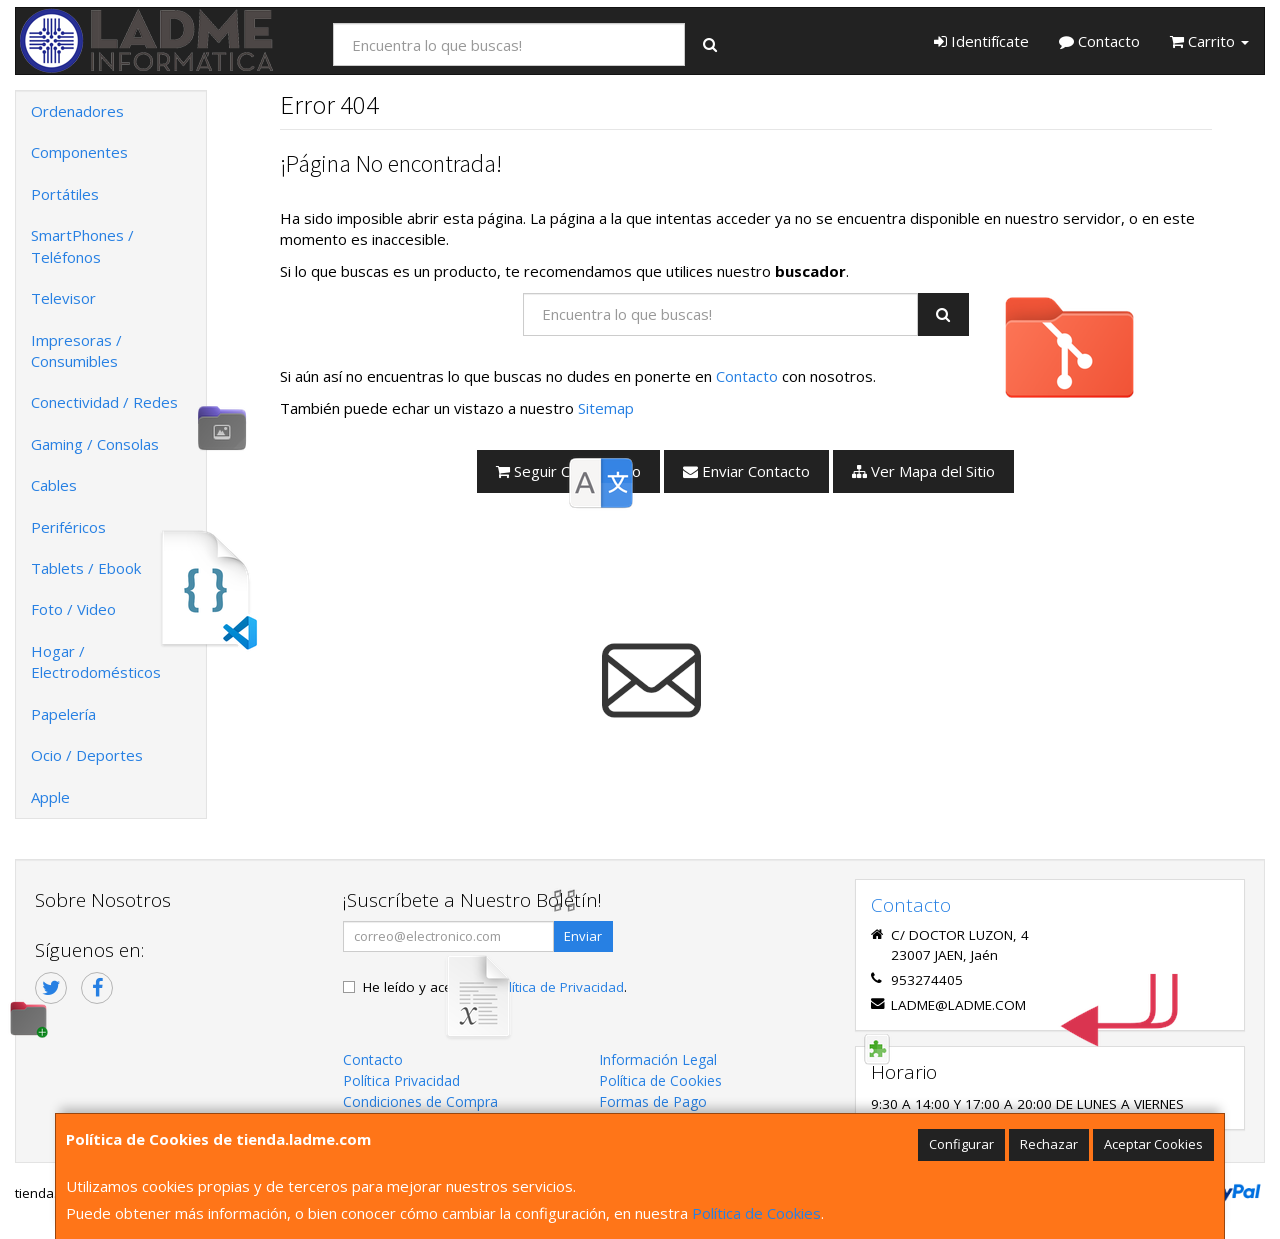  Describe the element at coordinates (877, 1049) in the screenshot. I see `an add-on or plugin file type` at that location.